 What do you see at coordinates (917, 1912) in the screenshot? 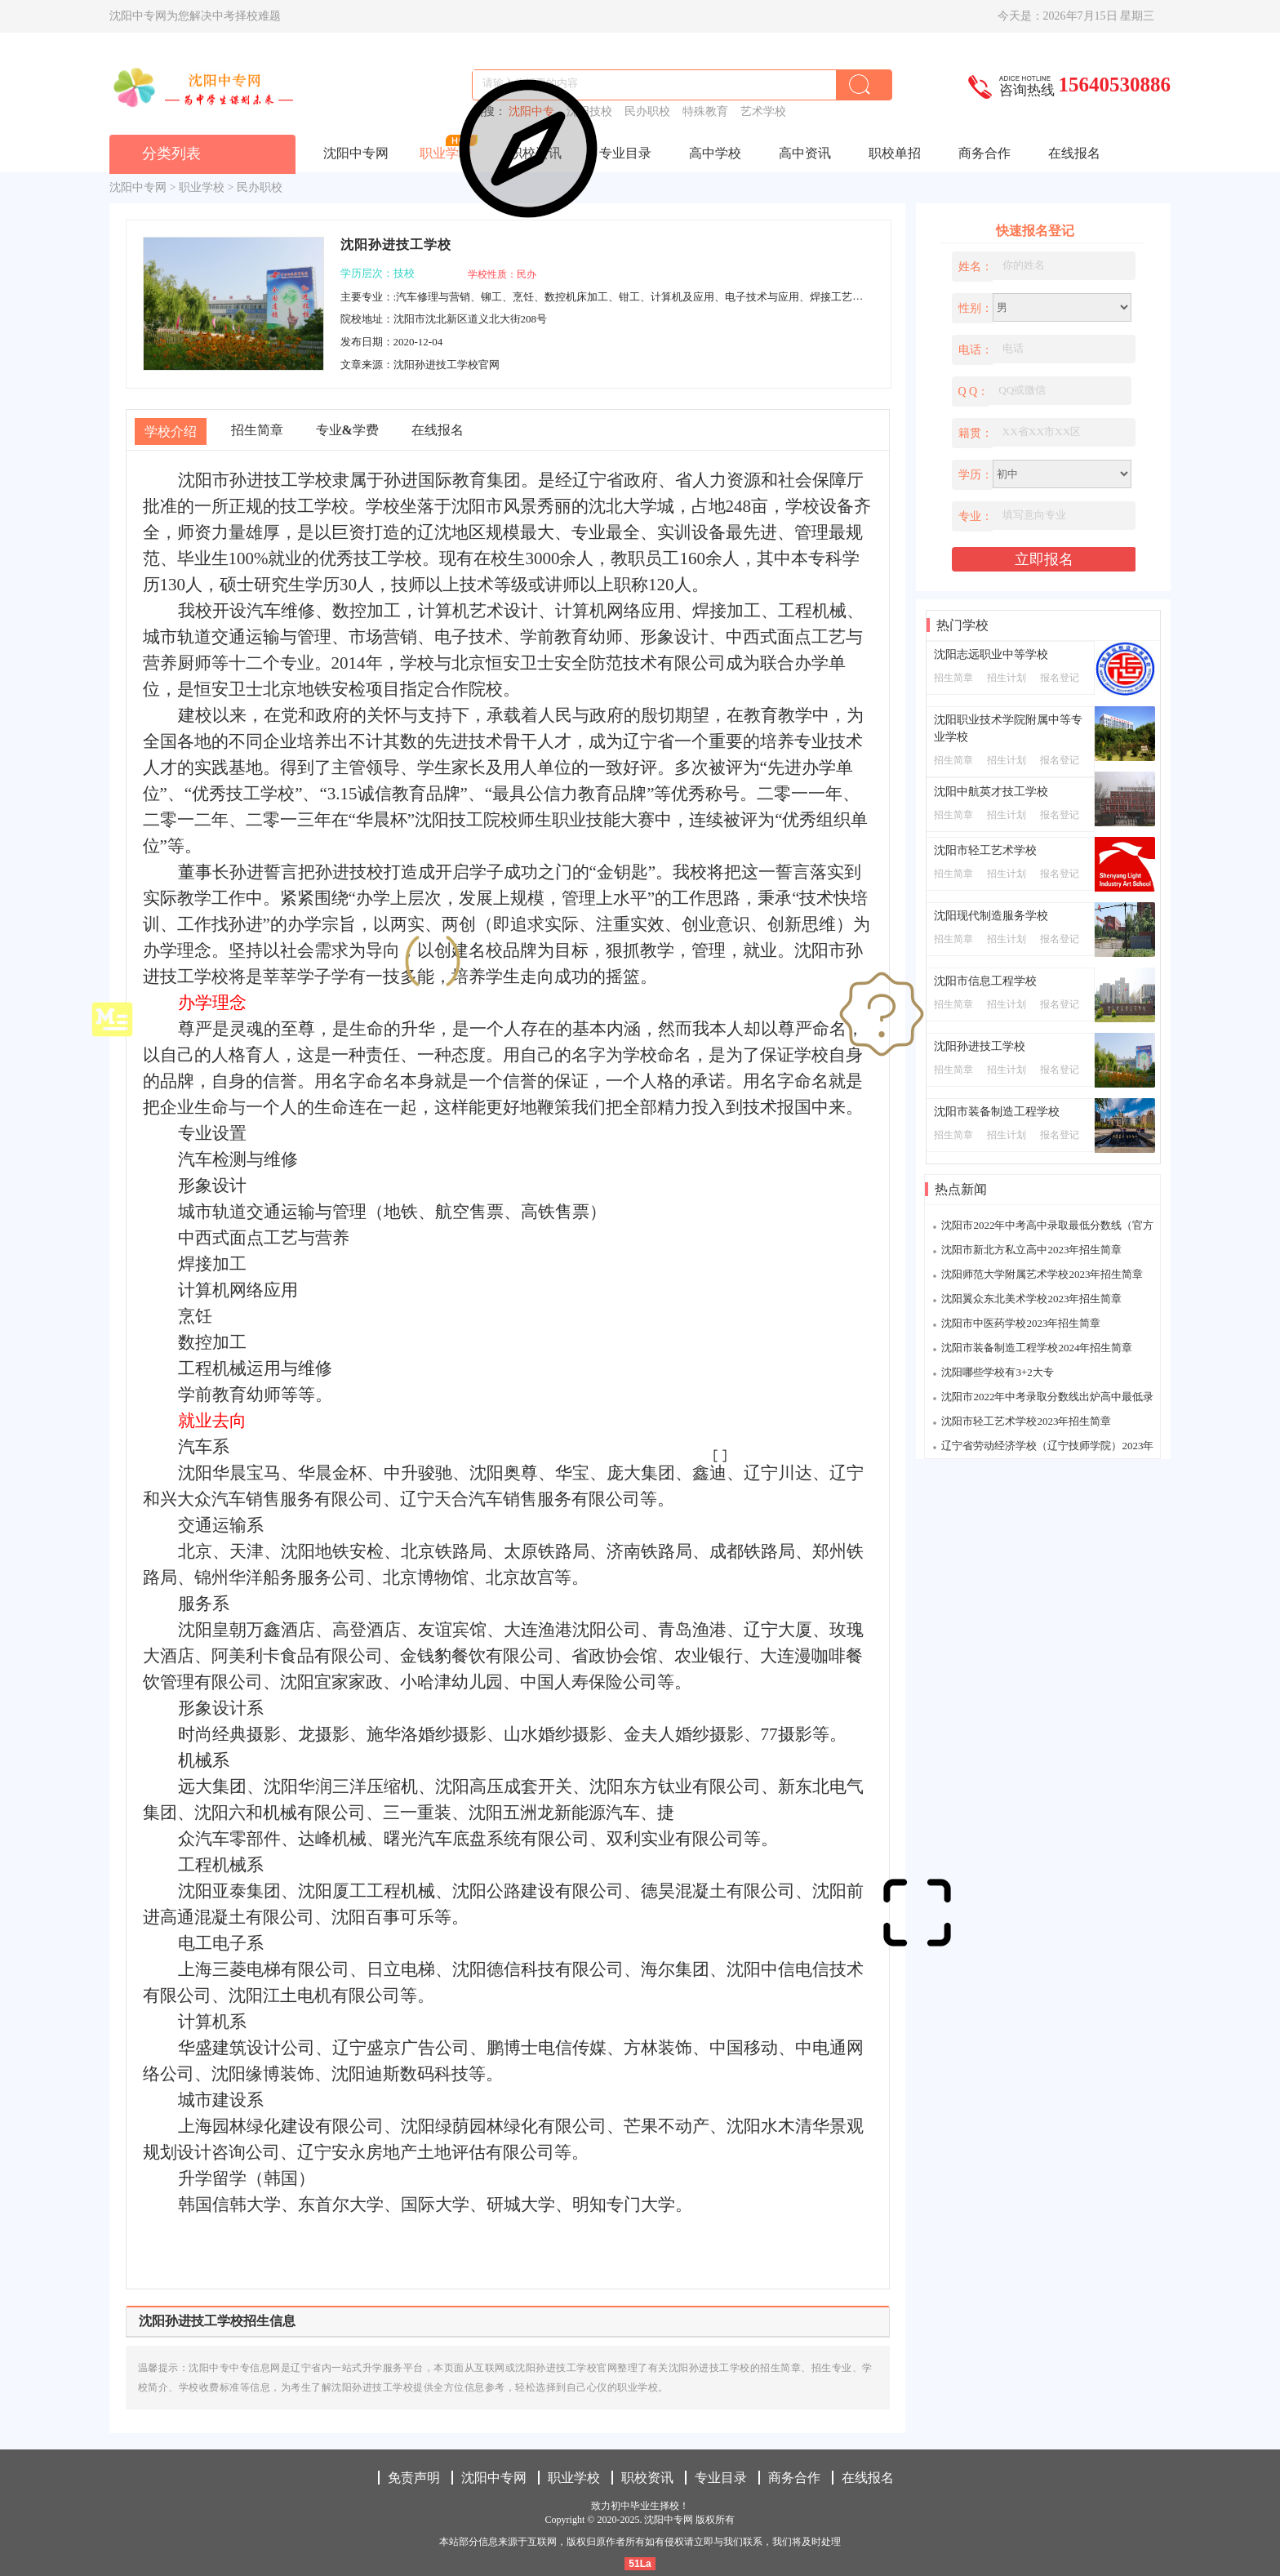
I see `expand to full screen mode` at bounding box center [917, 1912].